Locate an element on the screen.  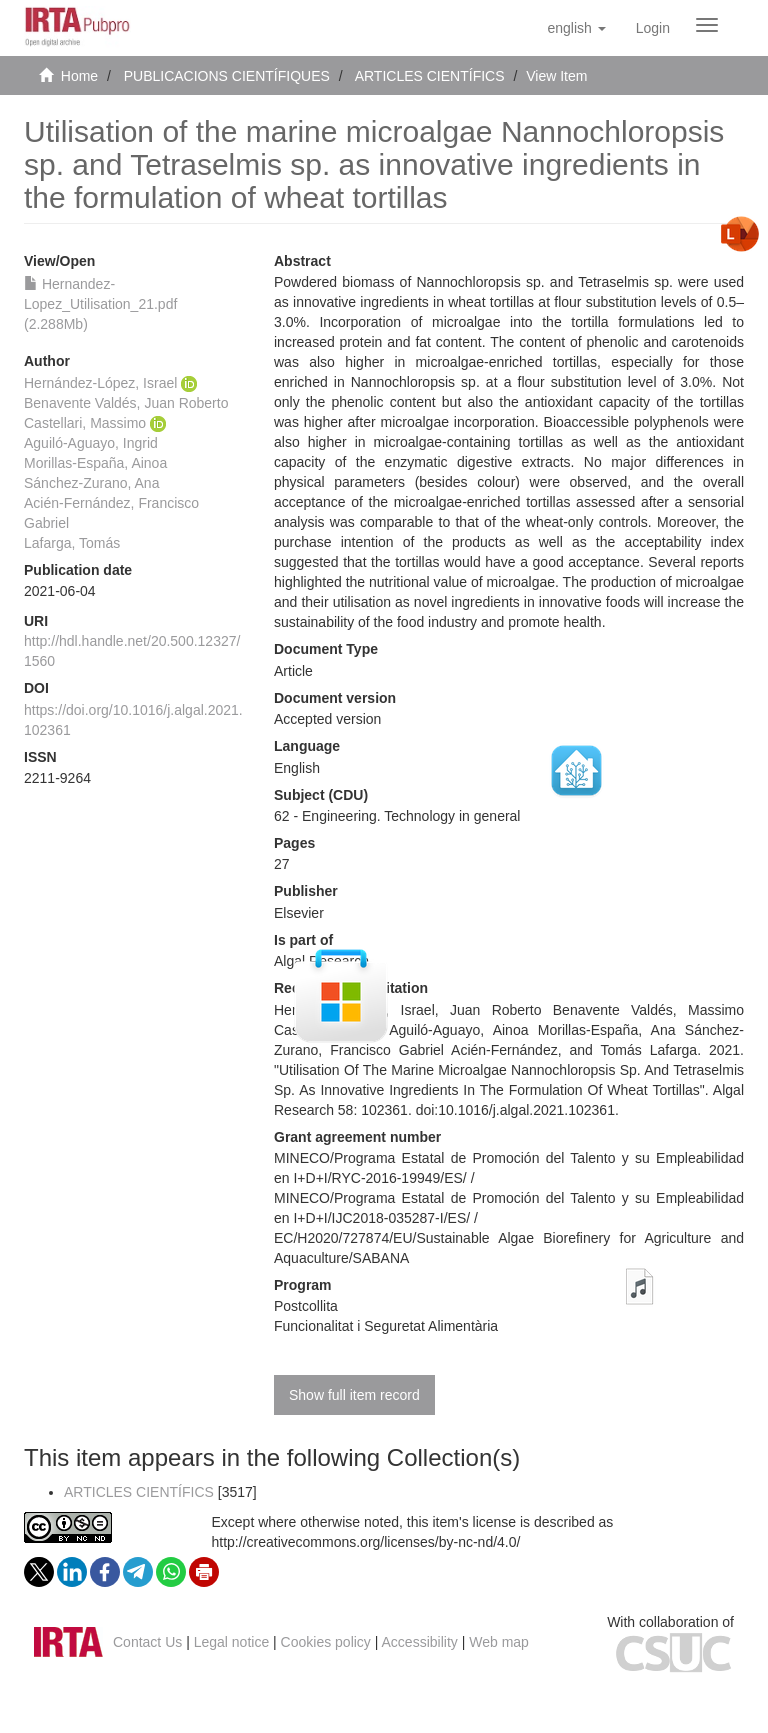
open the Microsoft Store app is located at coordinates (341, 996).